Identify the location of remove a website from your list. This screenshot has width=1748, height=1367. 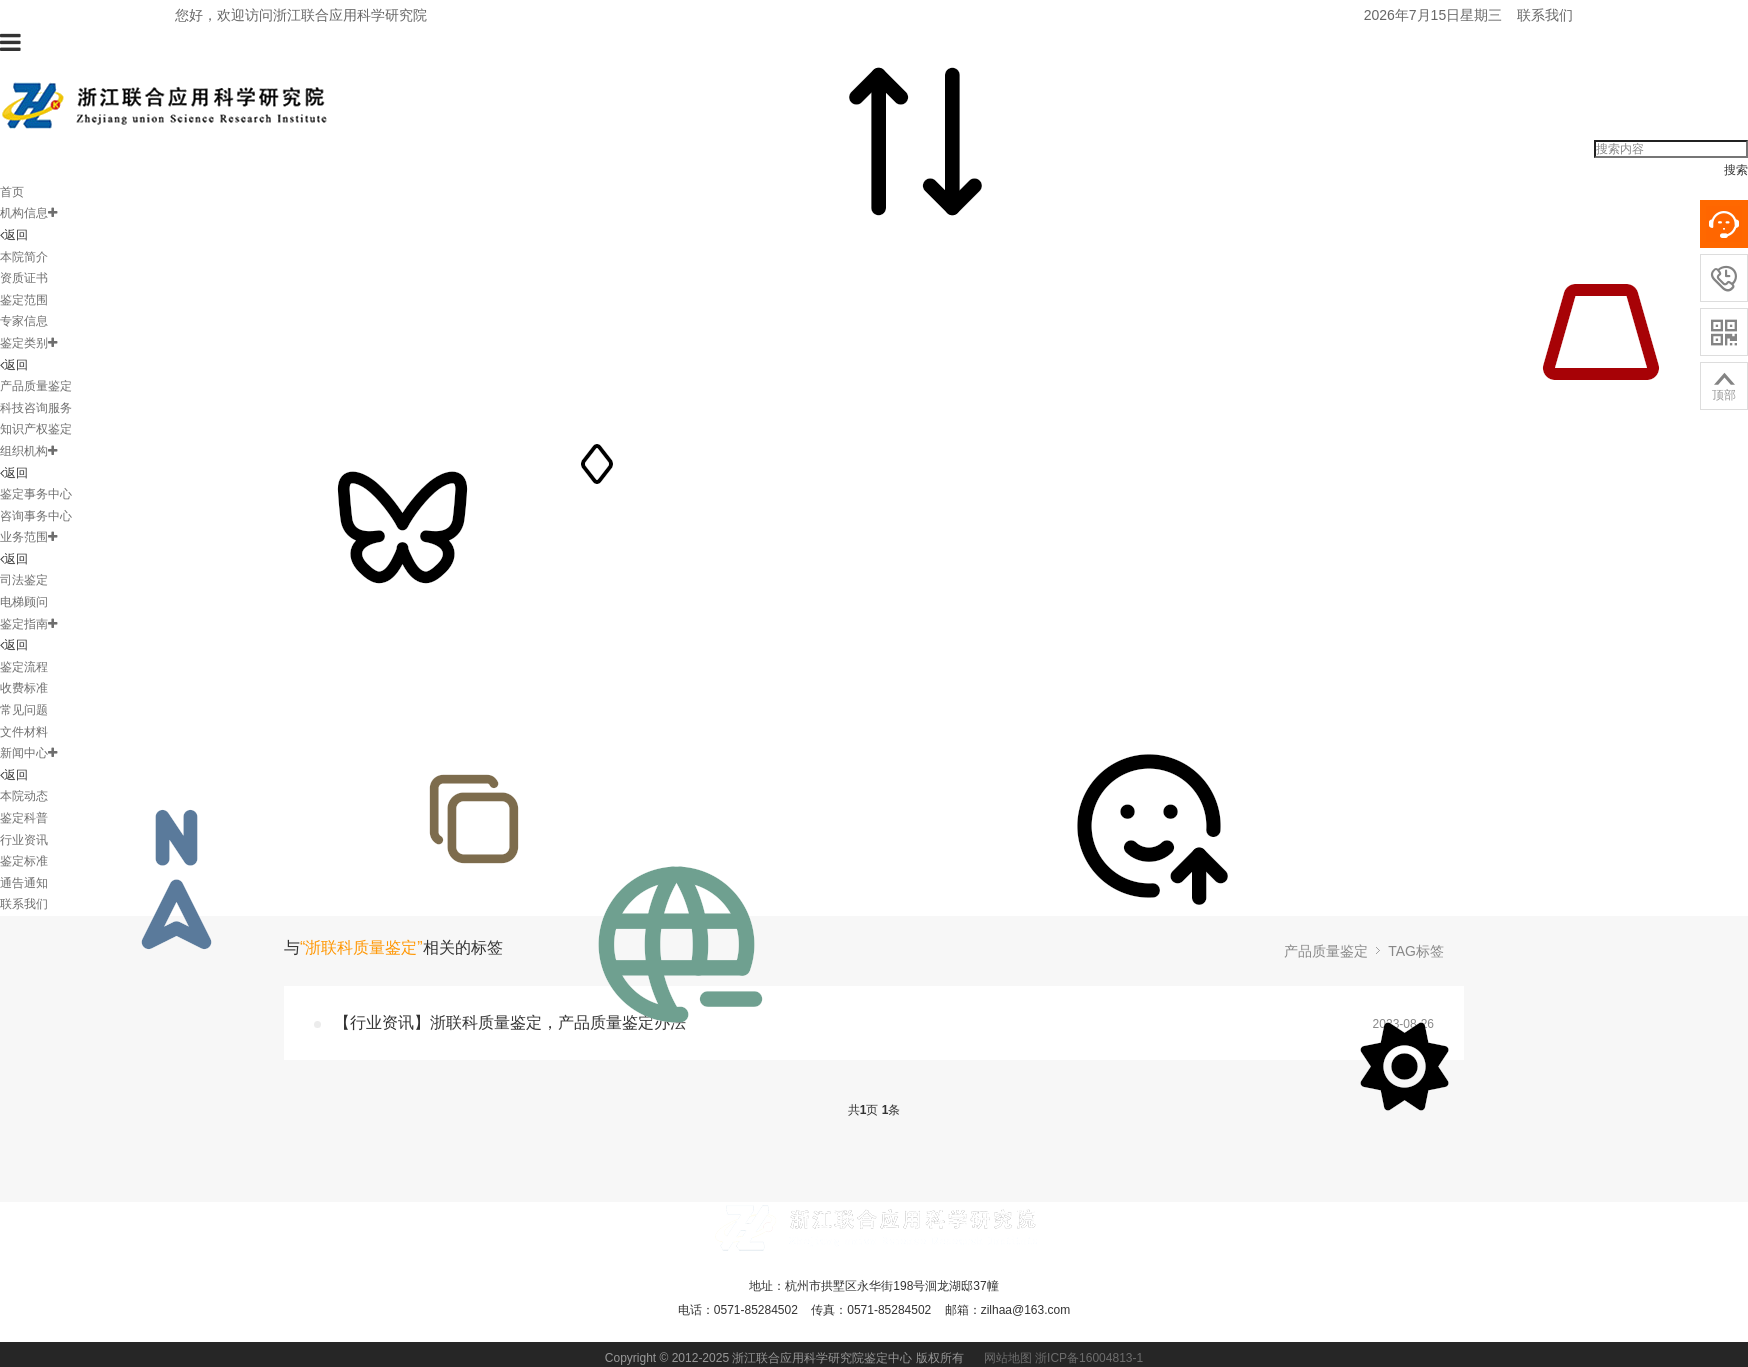
(676, 944).